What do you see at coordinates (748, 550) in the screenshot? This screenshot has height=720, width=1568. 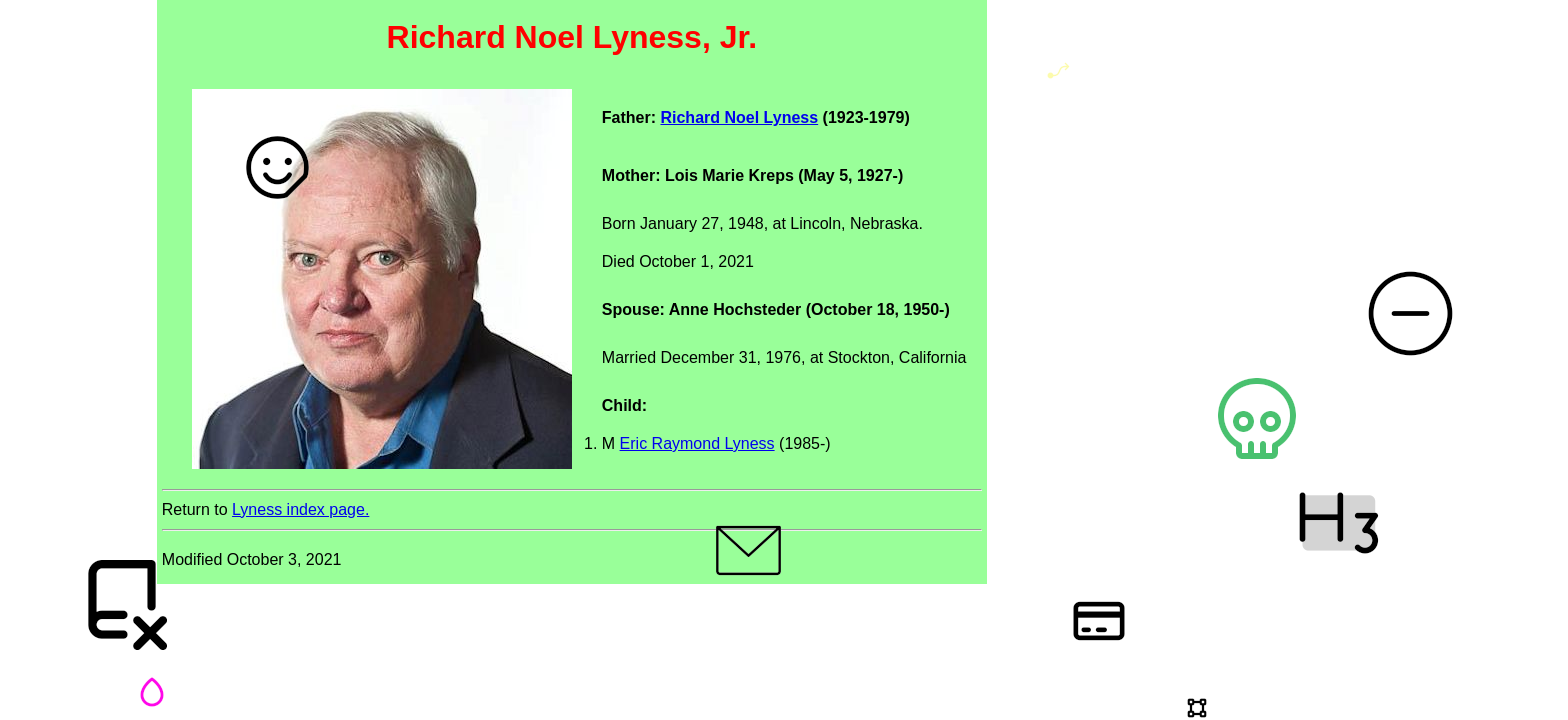 I see `access your inbox or messages` at bounding box center [748, 550].